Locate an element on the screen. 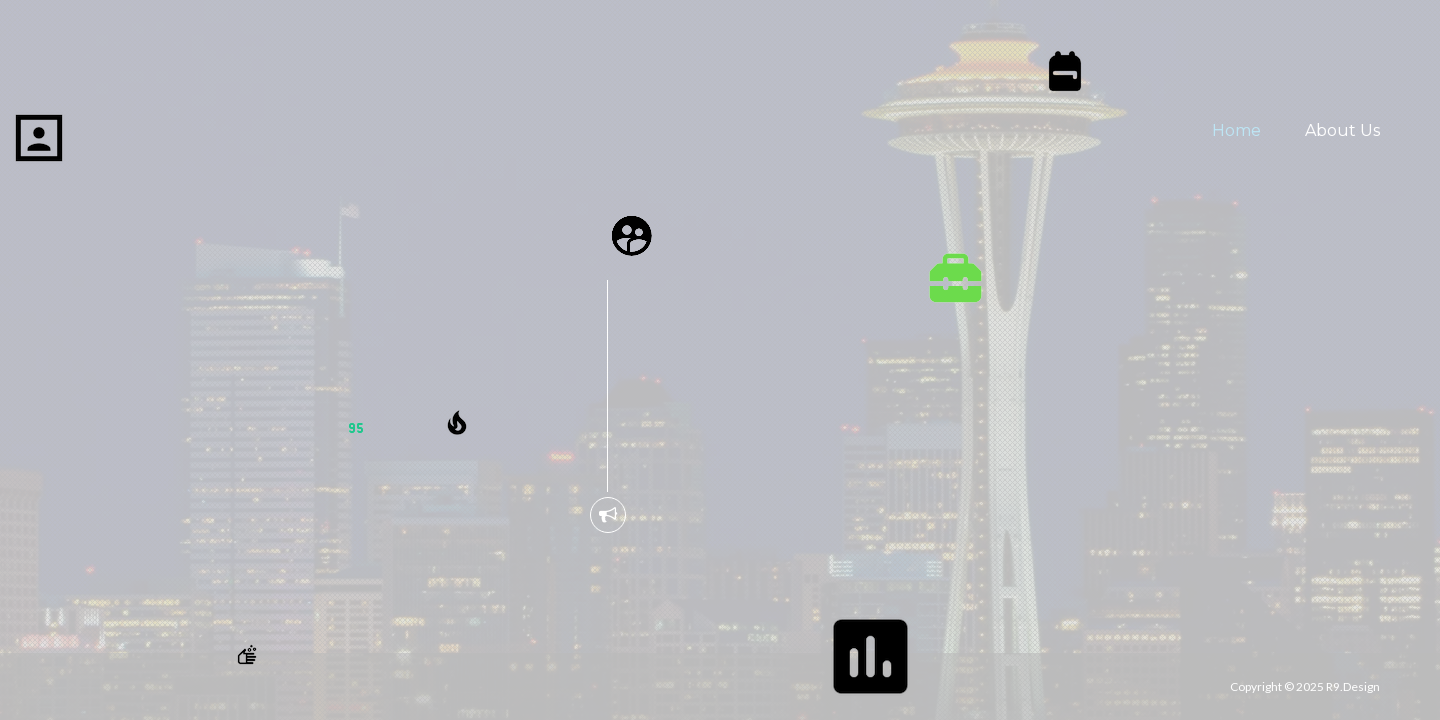 This screenshot has height=720, width=1440. indicates item number 95 in a list or sequence is located at coordinates (356, 428).